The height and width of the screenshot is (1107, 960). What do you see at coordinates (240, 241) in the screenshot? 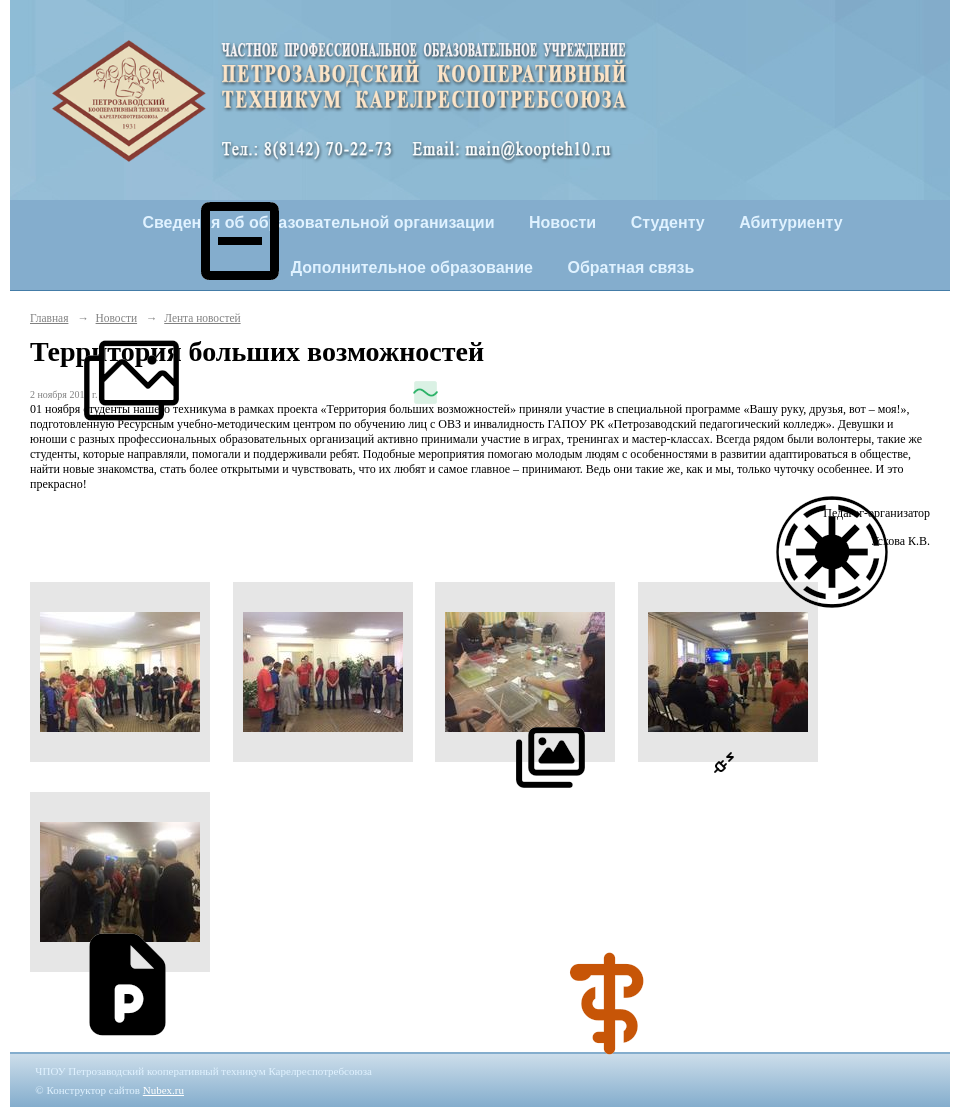
I see `indicates partial selection in a list` at bounding box center [240, 241].